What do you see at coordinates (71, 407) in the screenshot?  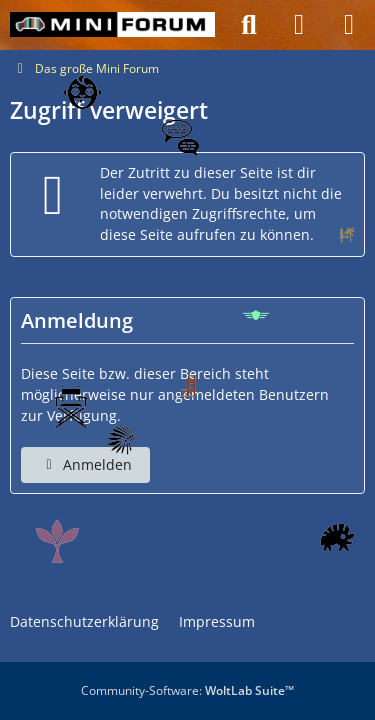 I see `access director or creator mode` at bounding box center [71, 407].